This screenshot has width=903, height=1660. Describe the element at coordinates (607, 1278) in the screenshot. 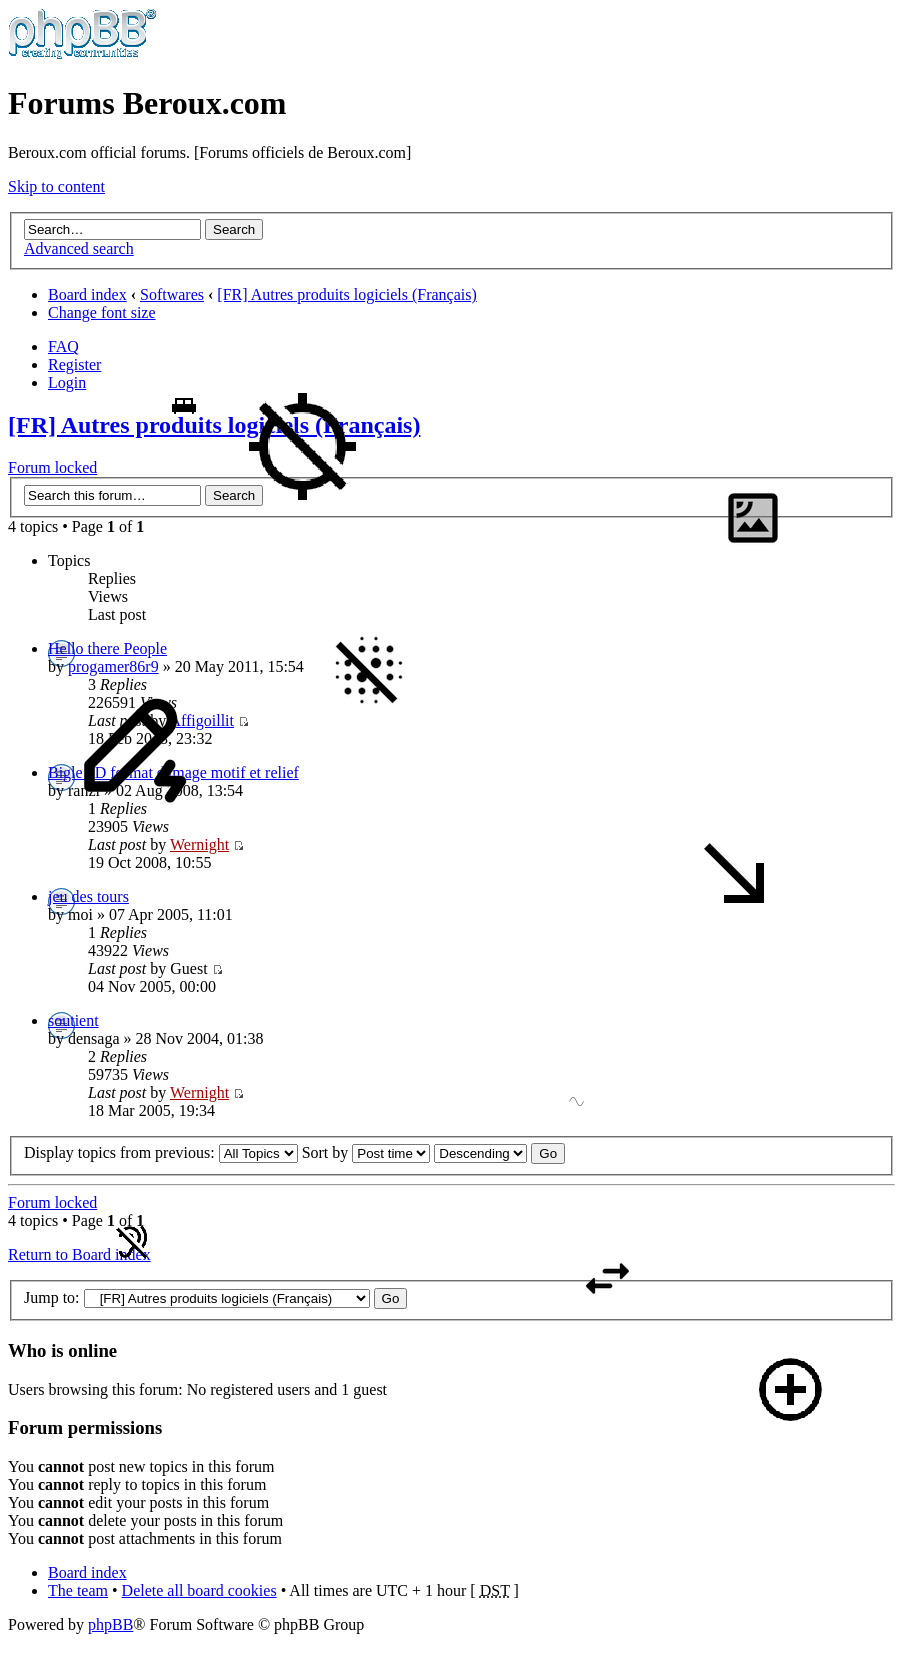

I see `swap or exchange items` at that location.